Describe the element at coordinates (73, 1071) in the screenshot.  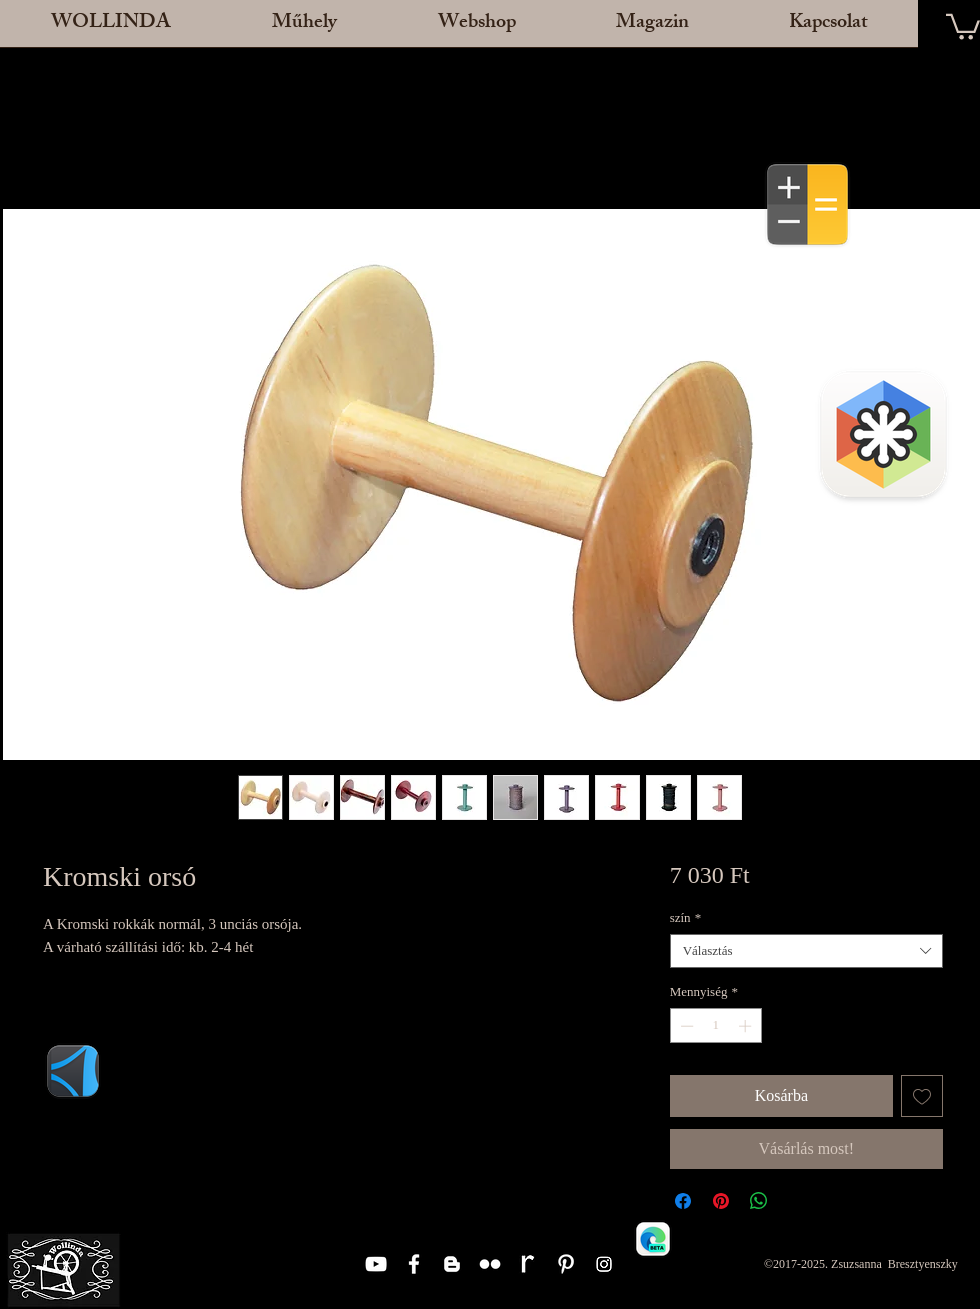
I see `open Adobe Acrobat Reader` at that location.